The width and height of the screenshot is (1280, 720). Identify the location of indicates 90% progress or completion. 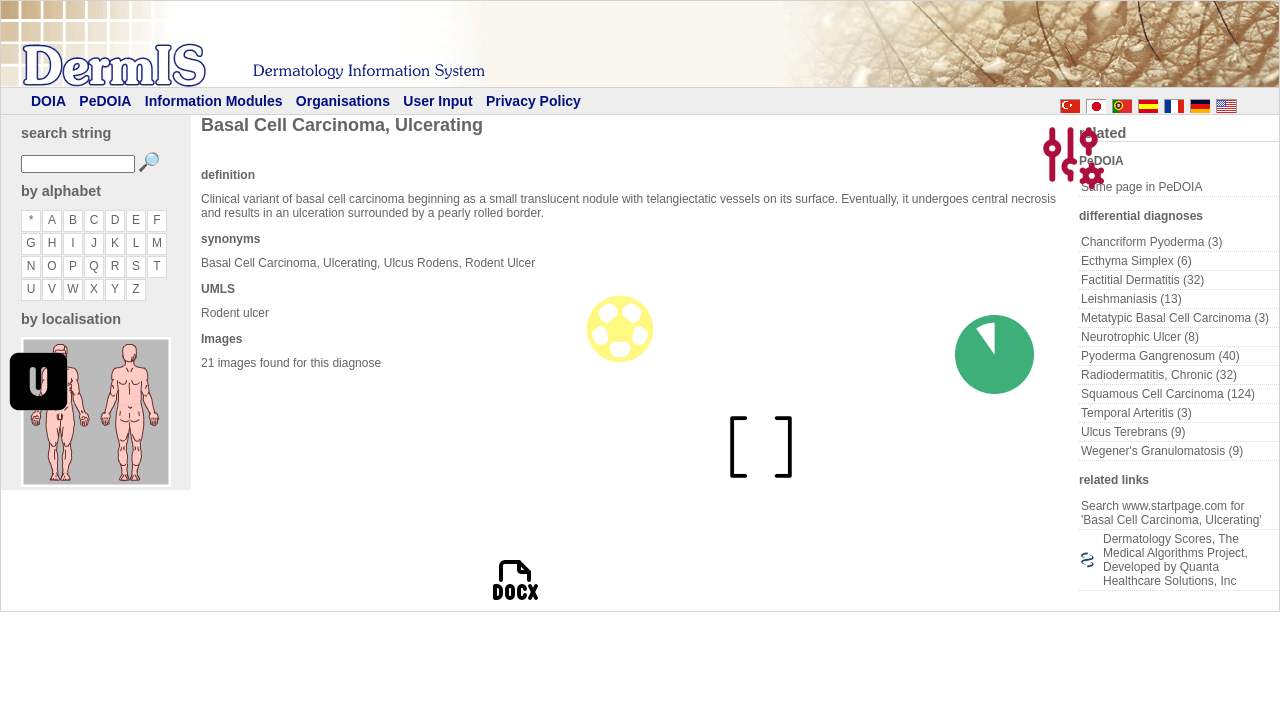
(994, 354).